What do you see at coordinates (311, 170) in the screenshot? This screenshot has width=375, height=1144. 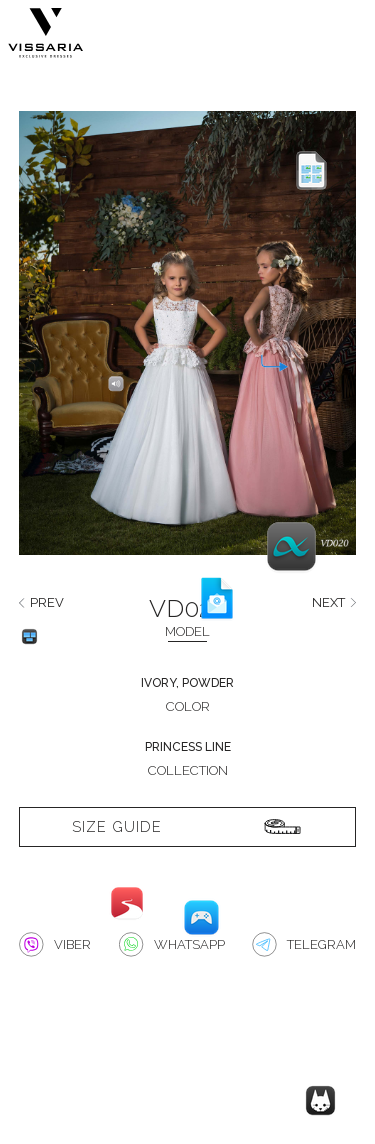 I see `open an opendocument master document file` at bounding box center [311, 170].